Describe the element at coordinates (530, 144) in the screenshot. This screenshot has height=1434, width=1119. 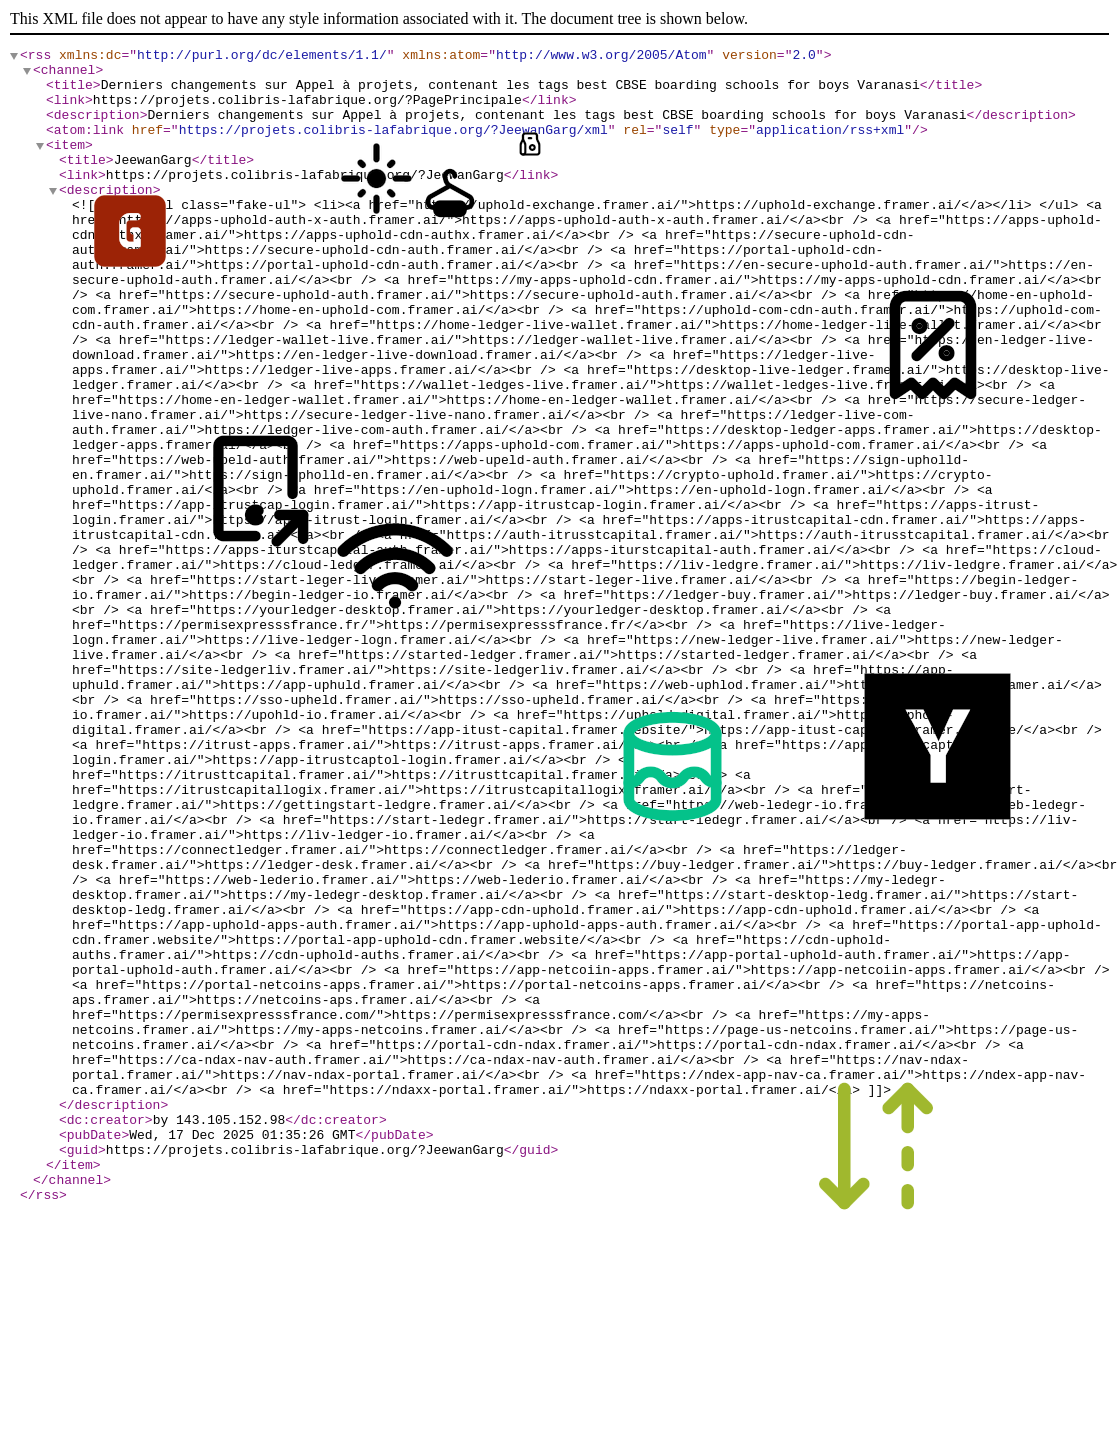
I see `view your shopping bag` at that location.